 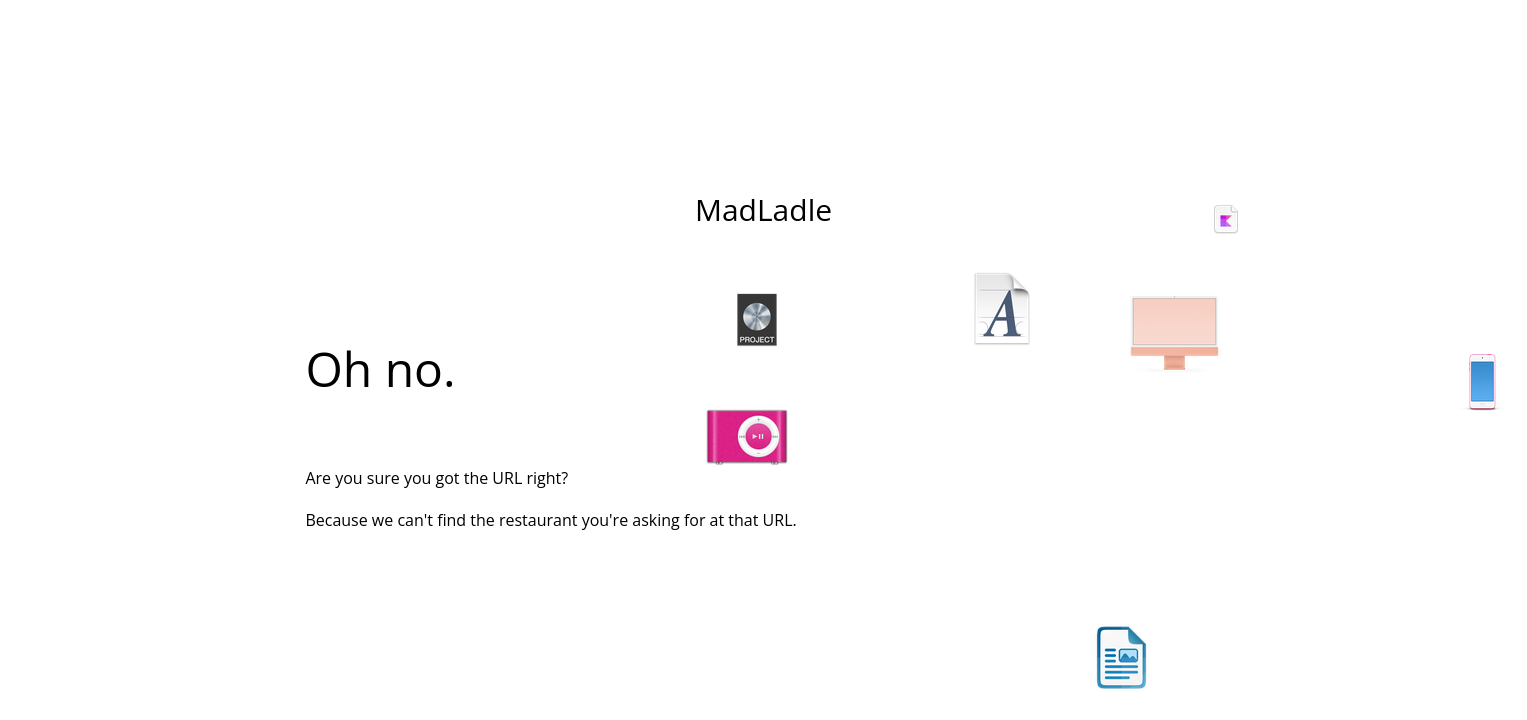 I want to click on open a Logic Pro project file in GarageBand, so click(x=757, y=321).